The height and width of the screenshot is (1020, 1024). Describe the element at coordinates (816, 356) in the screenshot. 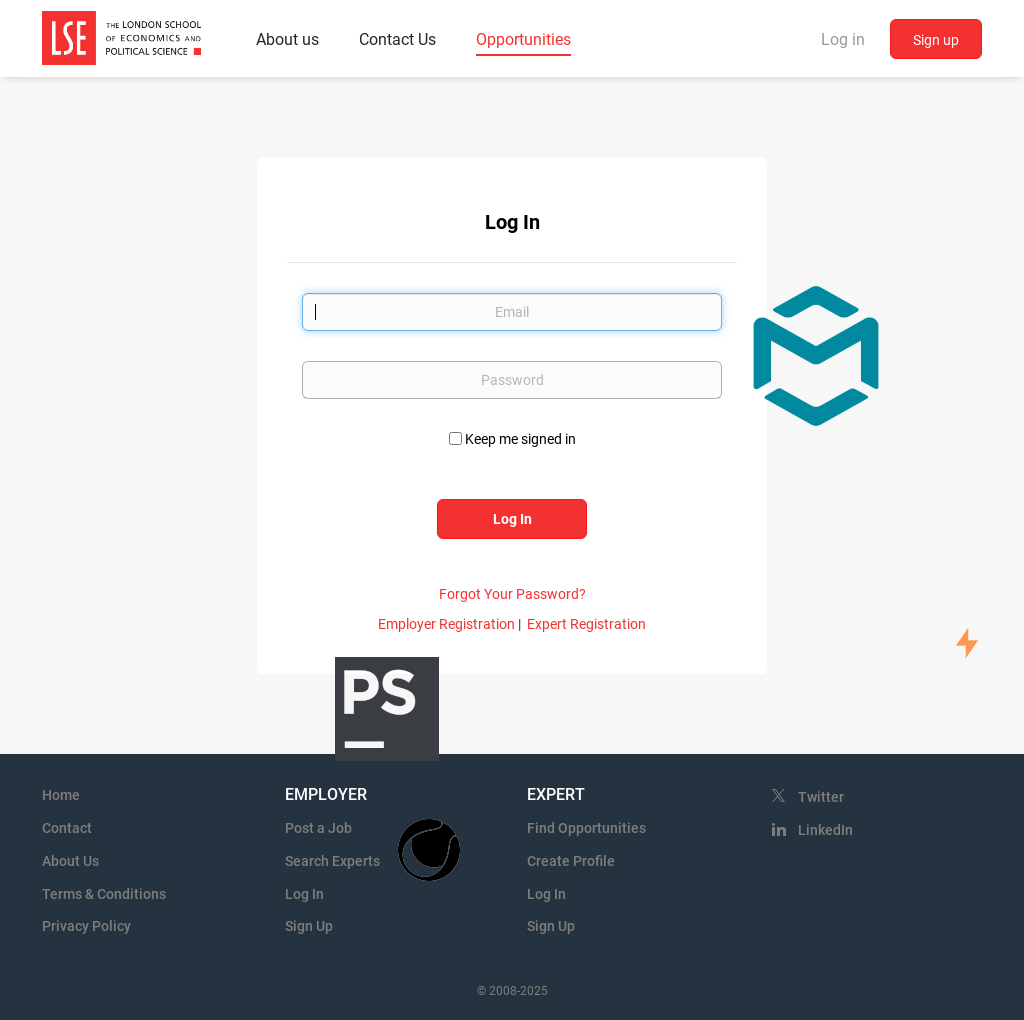

I see `mailtrap email testing service logo` at that location.